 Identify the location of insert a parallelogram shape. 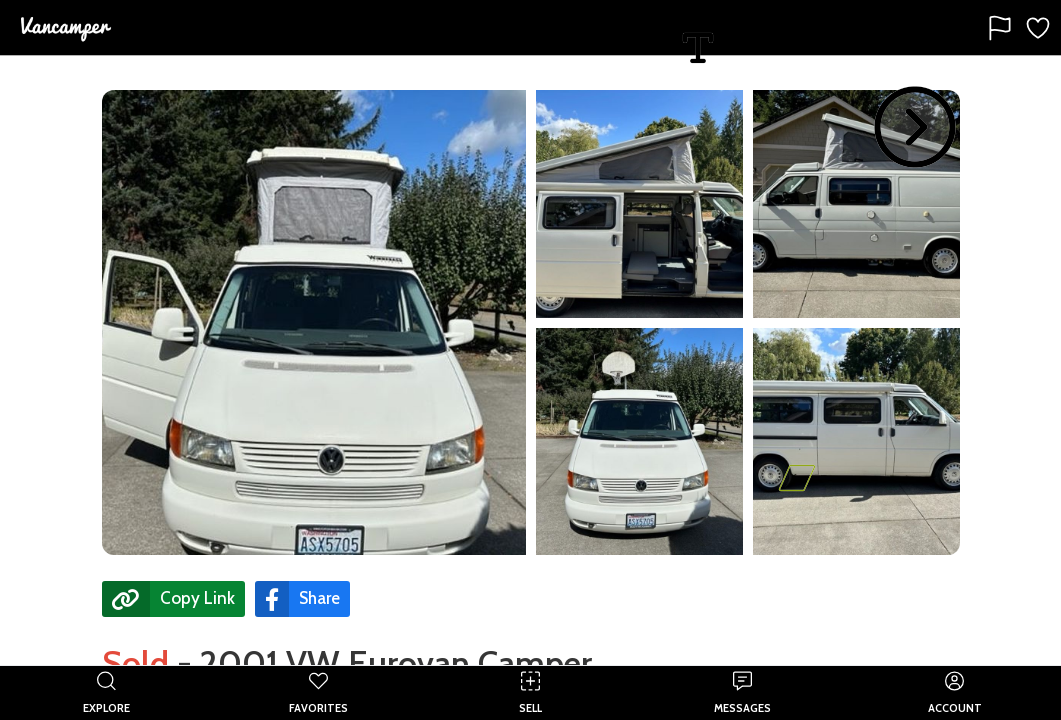
(797, 478).